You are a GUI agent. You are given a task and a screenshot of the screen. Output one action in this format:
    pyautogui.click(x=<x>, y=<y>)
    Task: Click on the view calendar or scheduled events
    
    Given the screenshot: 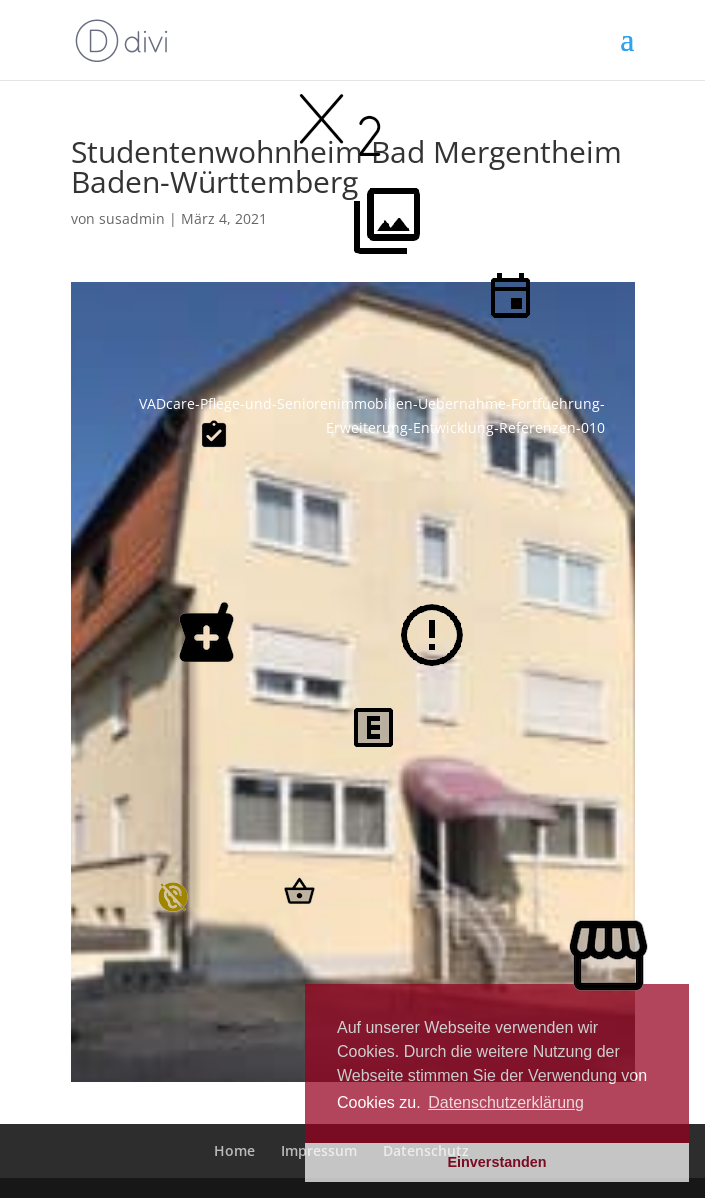 What is the action you would take?
    pyautogui.click(x=510, y=295)
    